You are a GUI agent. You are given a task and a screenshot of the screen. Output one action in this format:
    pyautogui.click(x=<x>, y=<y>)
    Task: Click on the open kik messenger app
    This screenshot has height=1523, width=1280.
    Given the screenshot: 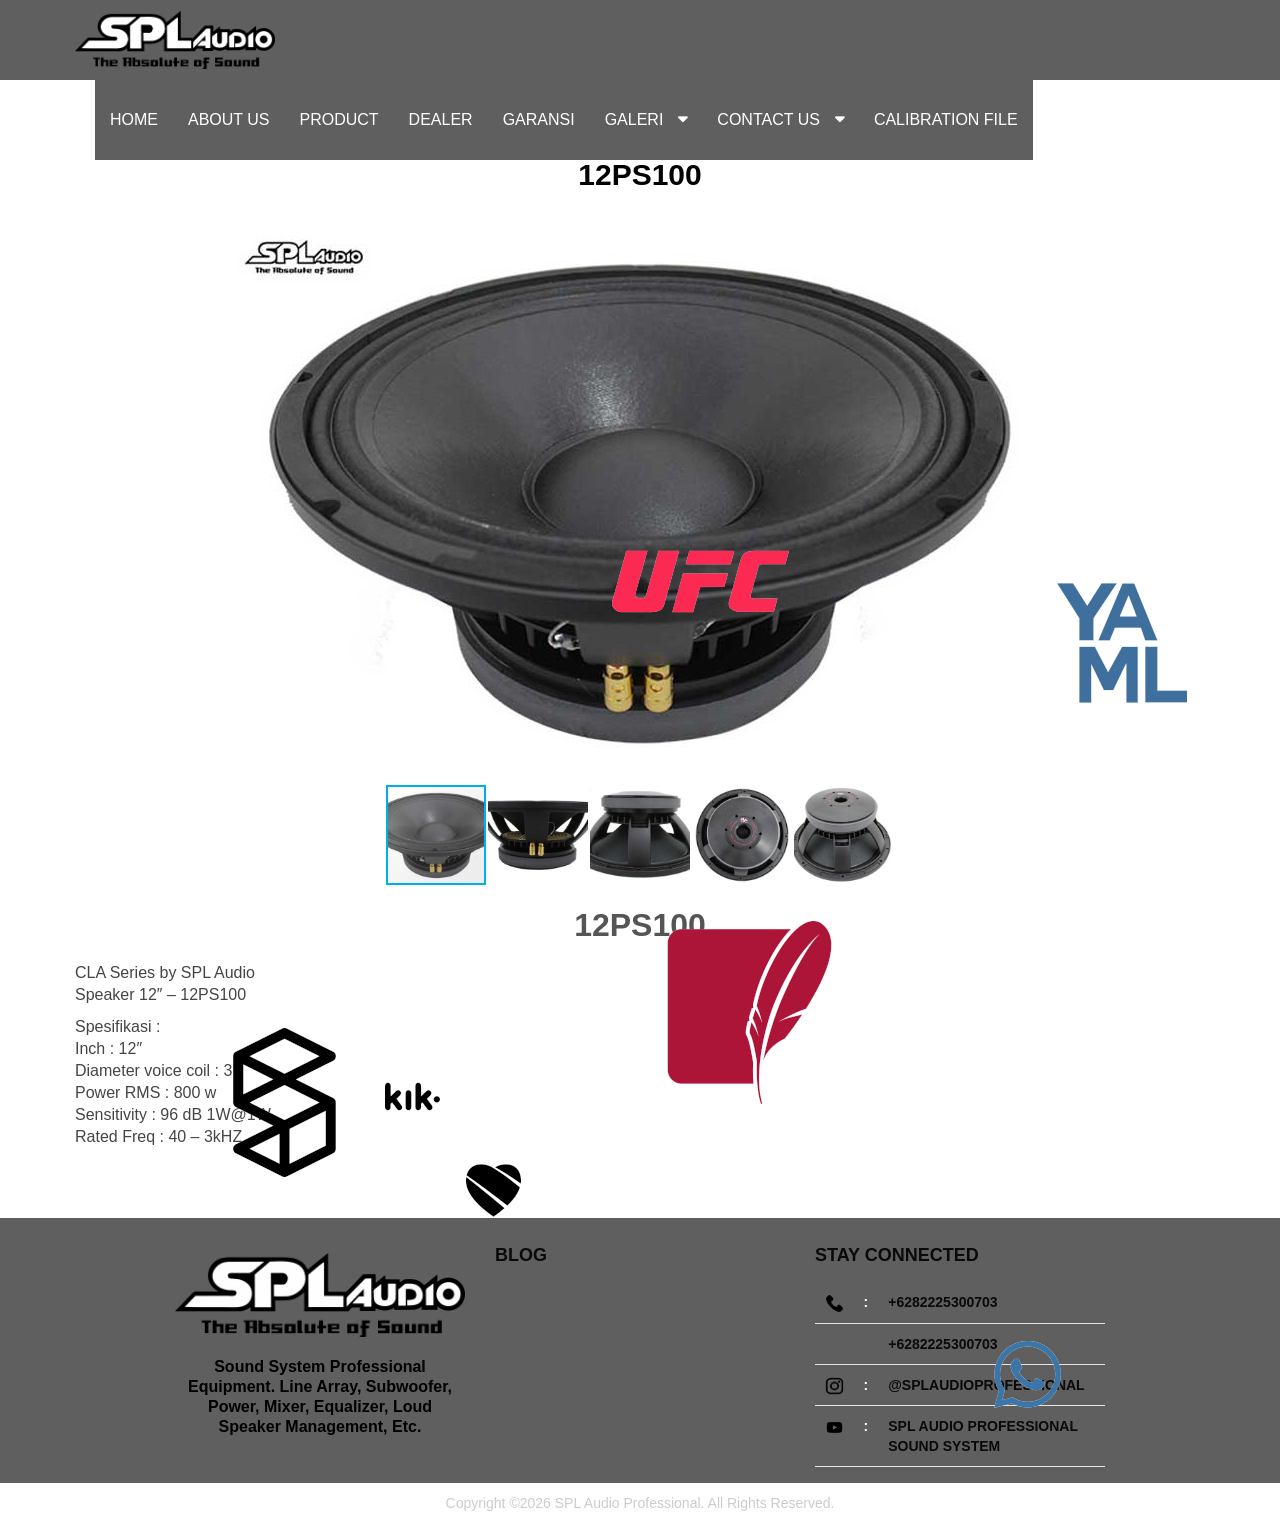 What is the action you would take?
    pyautogui.click(x=412, y=1096)
    